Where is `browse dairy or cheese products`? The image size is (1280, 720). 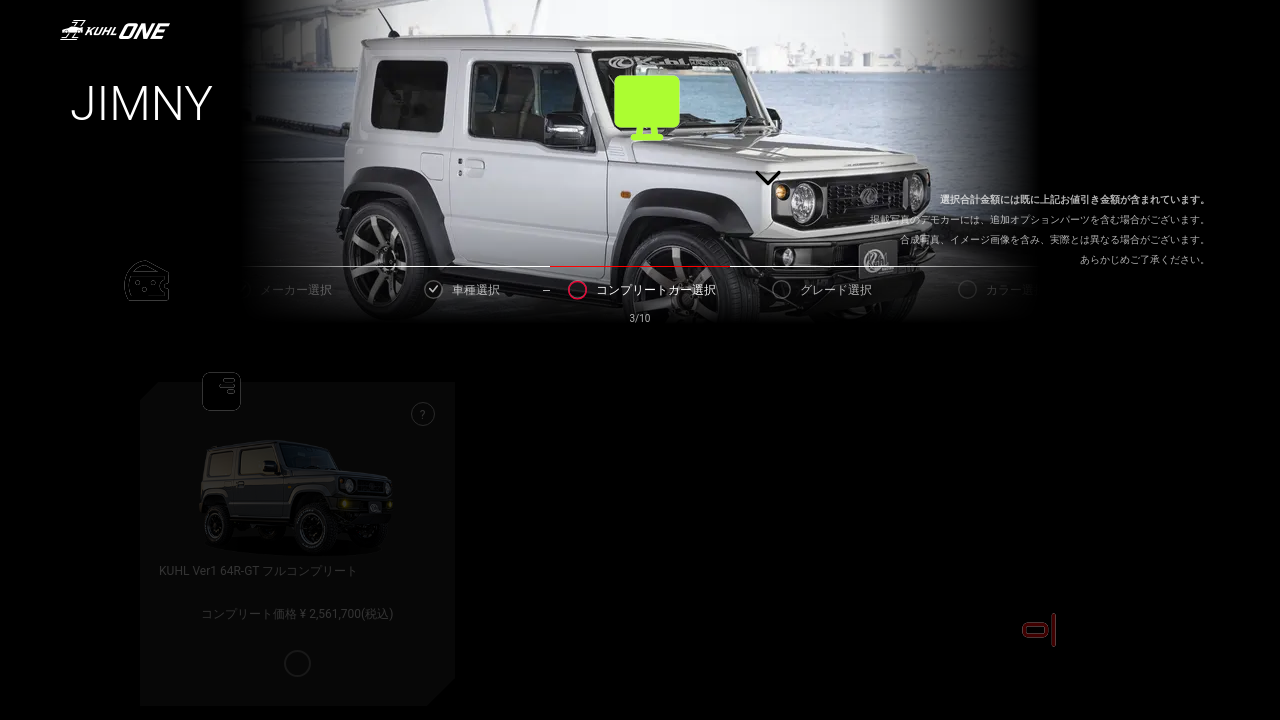 browse dairy or cheese products is located at coordinates (146, 280).